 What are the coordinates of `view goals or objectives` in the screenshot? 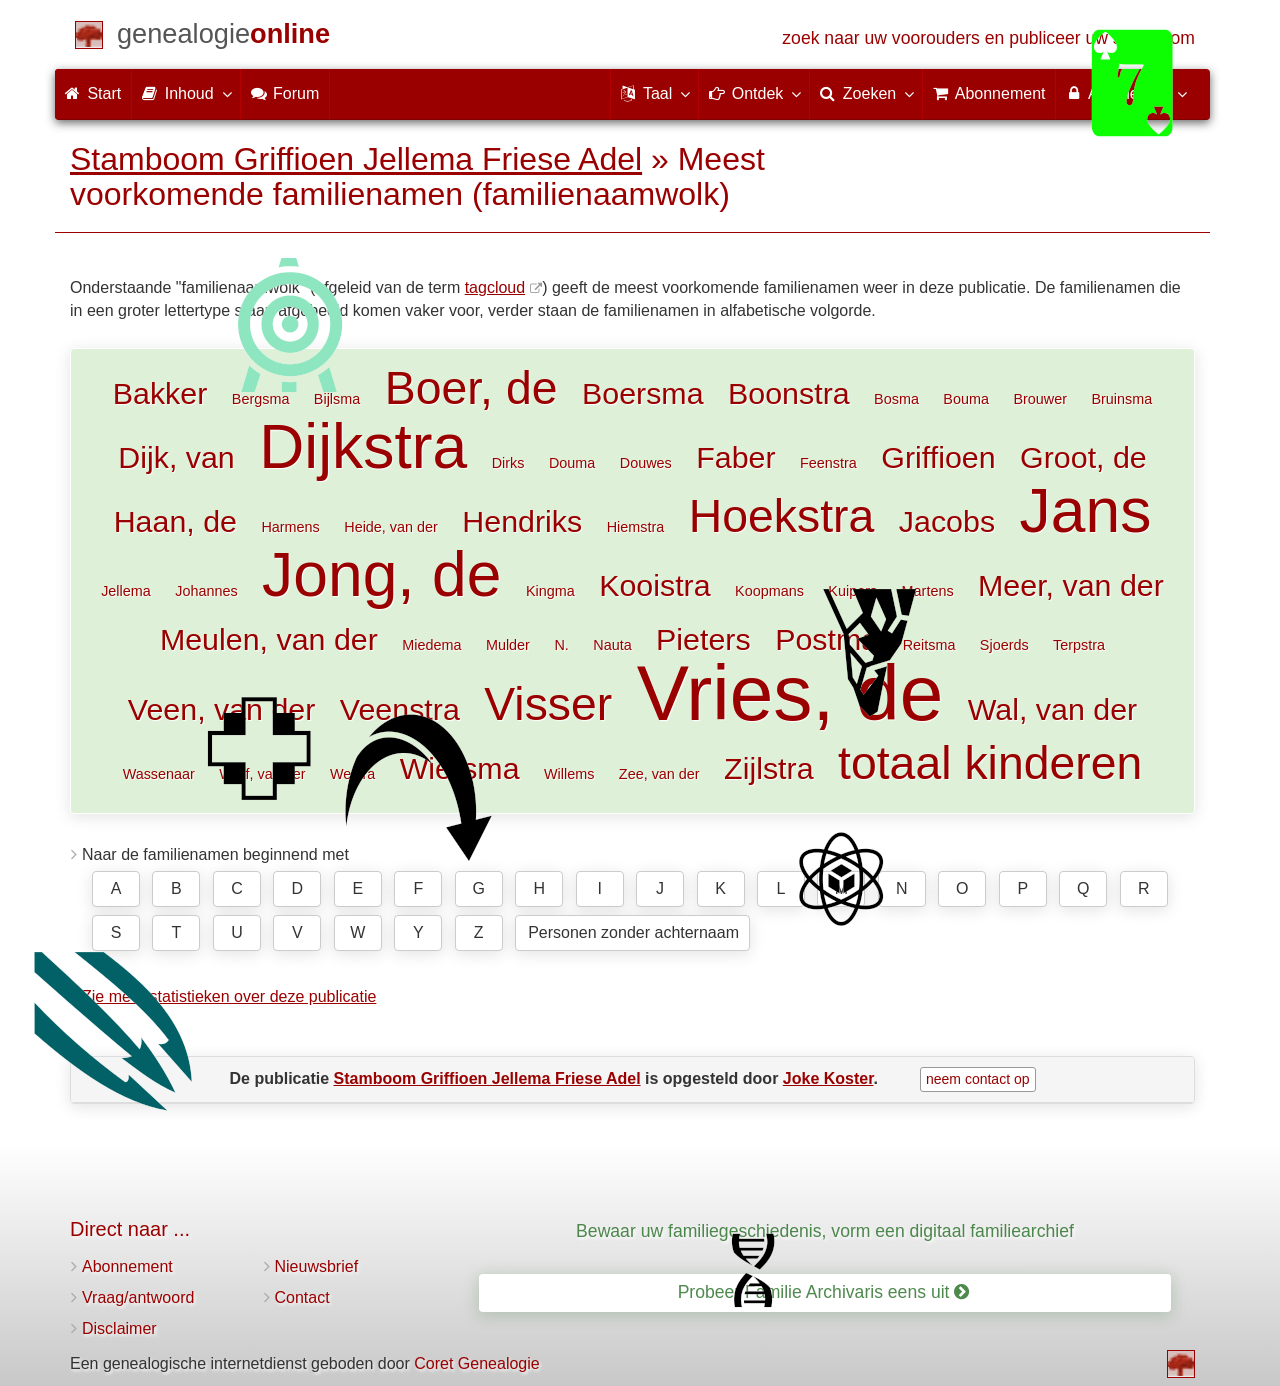 It's located at (290, 325).